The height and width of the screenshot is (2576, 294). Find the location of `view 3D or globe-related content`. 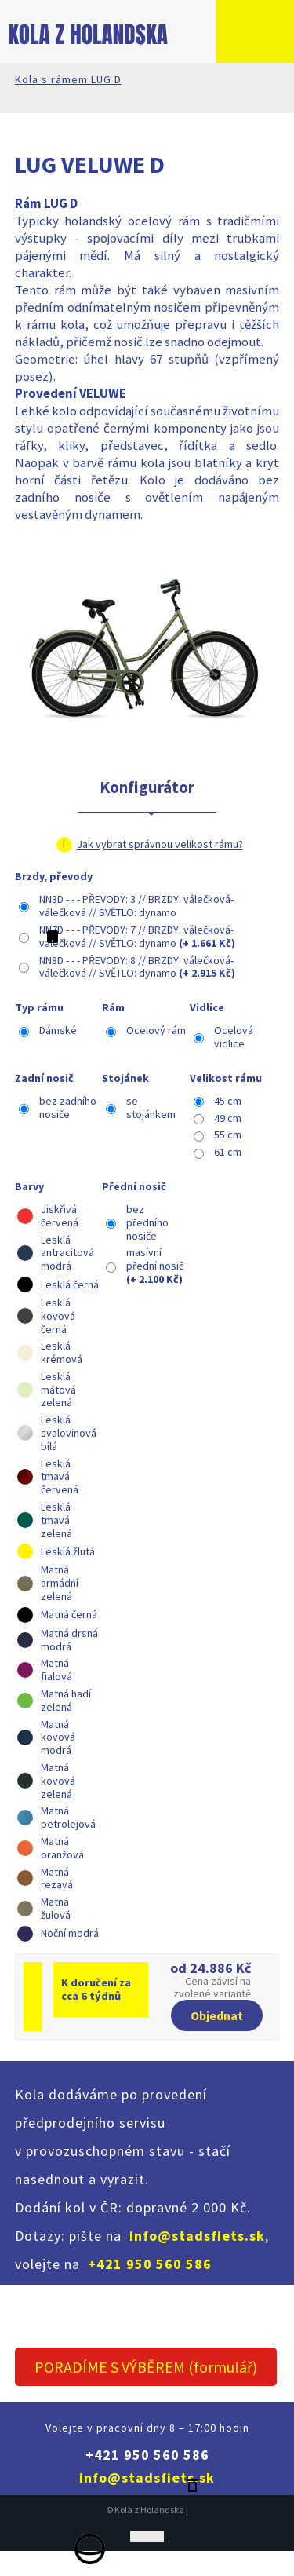

view 3D or globe-related content is located at coordinates (89, 2549).